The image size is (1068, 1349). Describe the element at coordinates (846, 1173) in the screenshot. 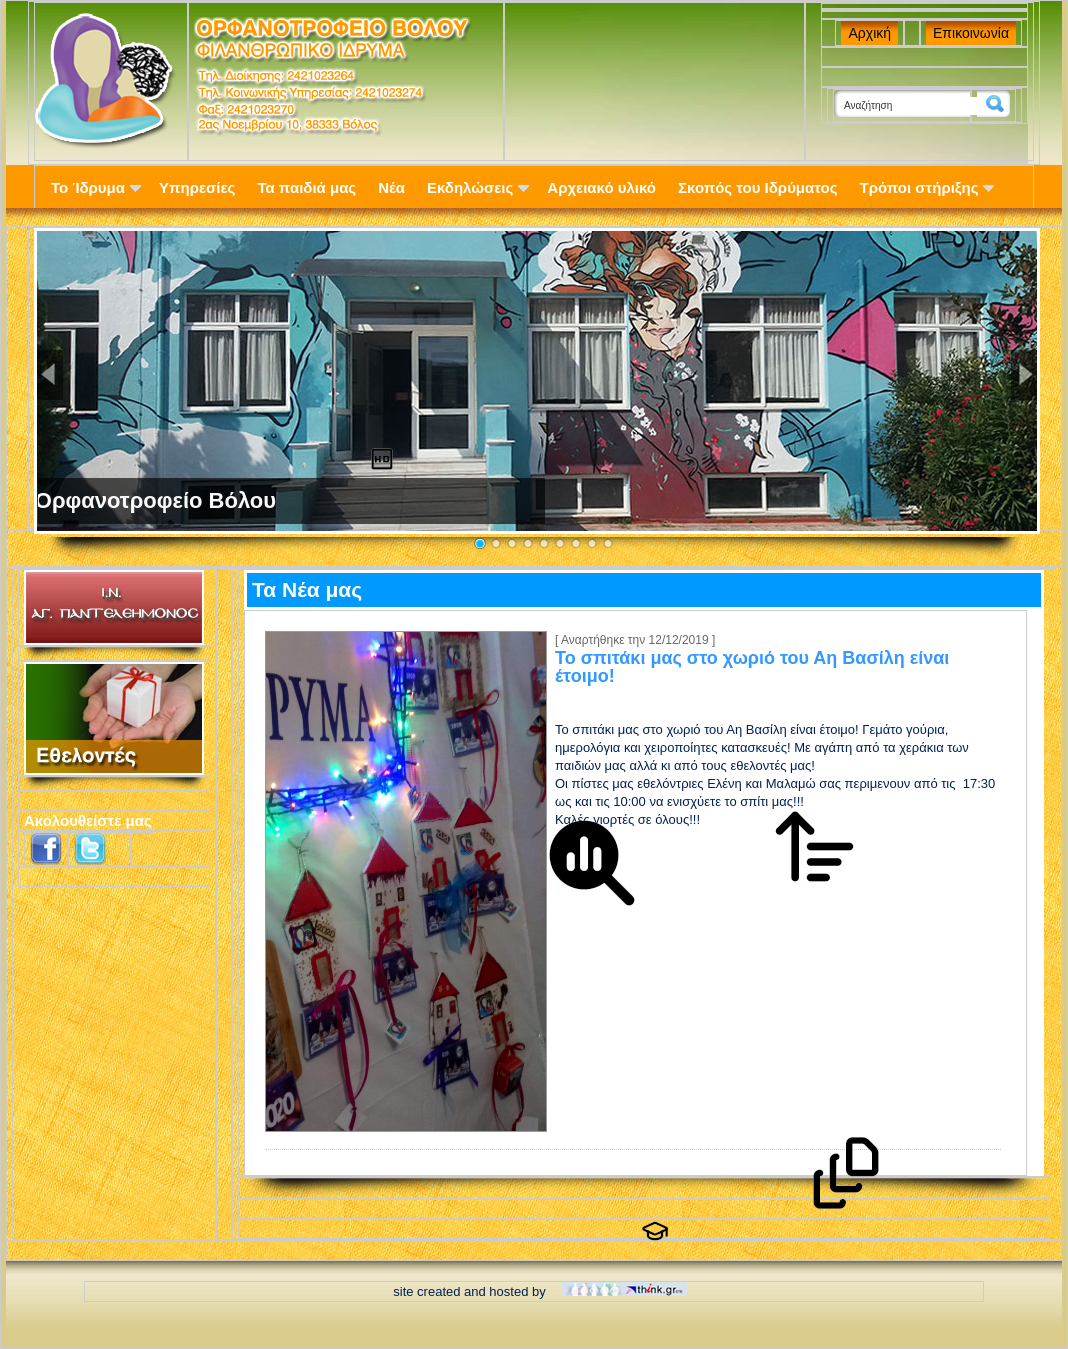

I see `view stacked or grouped files` at that location.